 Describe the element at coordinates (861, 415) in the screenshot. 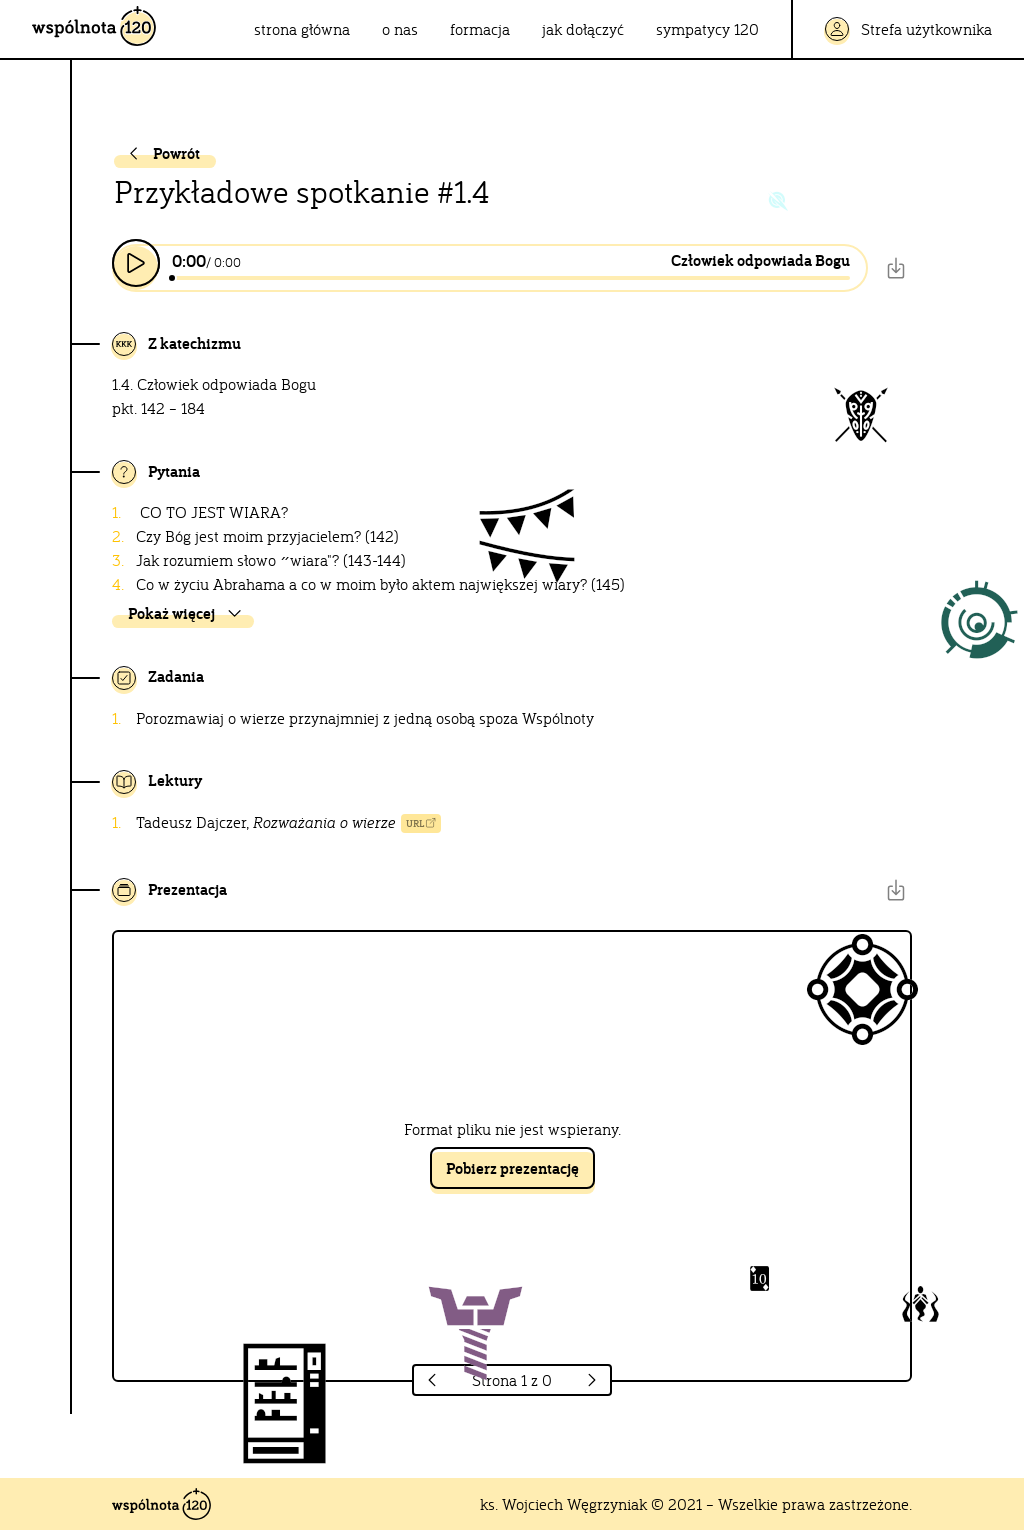

I see `tribal or warrior faction emblem in a game` at that location.